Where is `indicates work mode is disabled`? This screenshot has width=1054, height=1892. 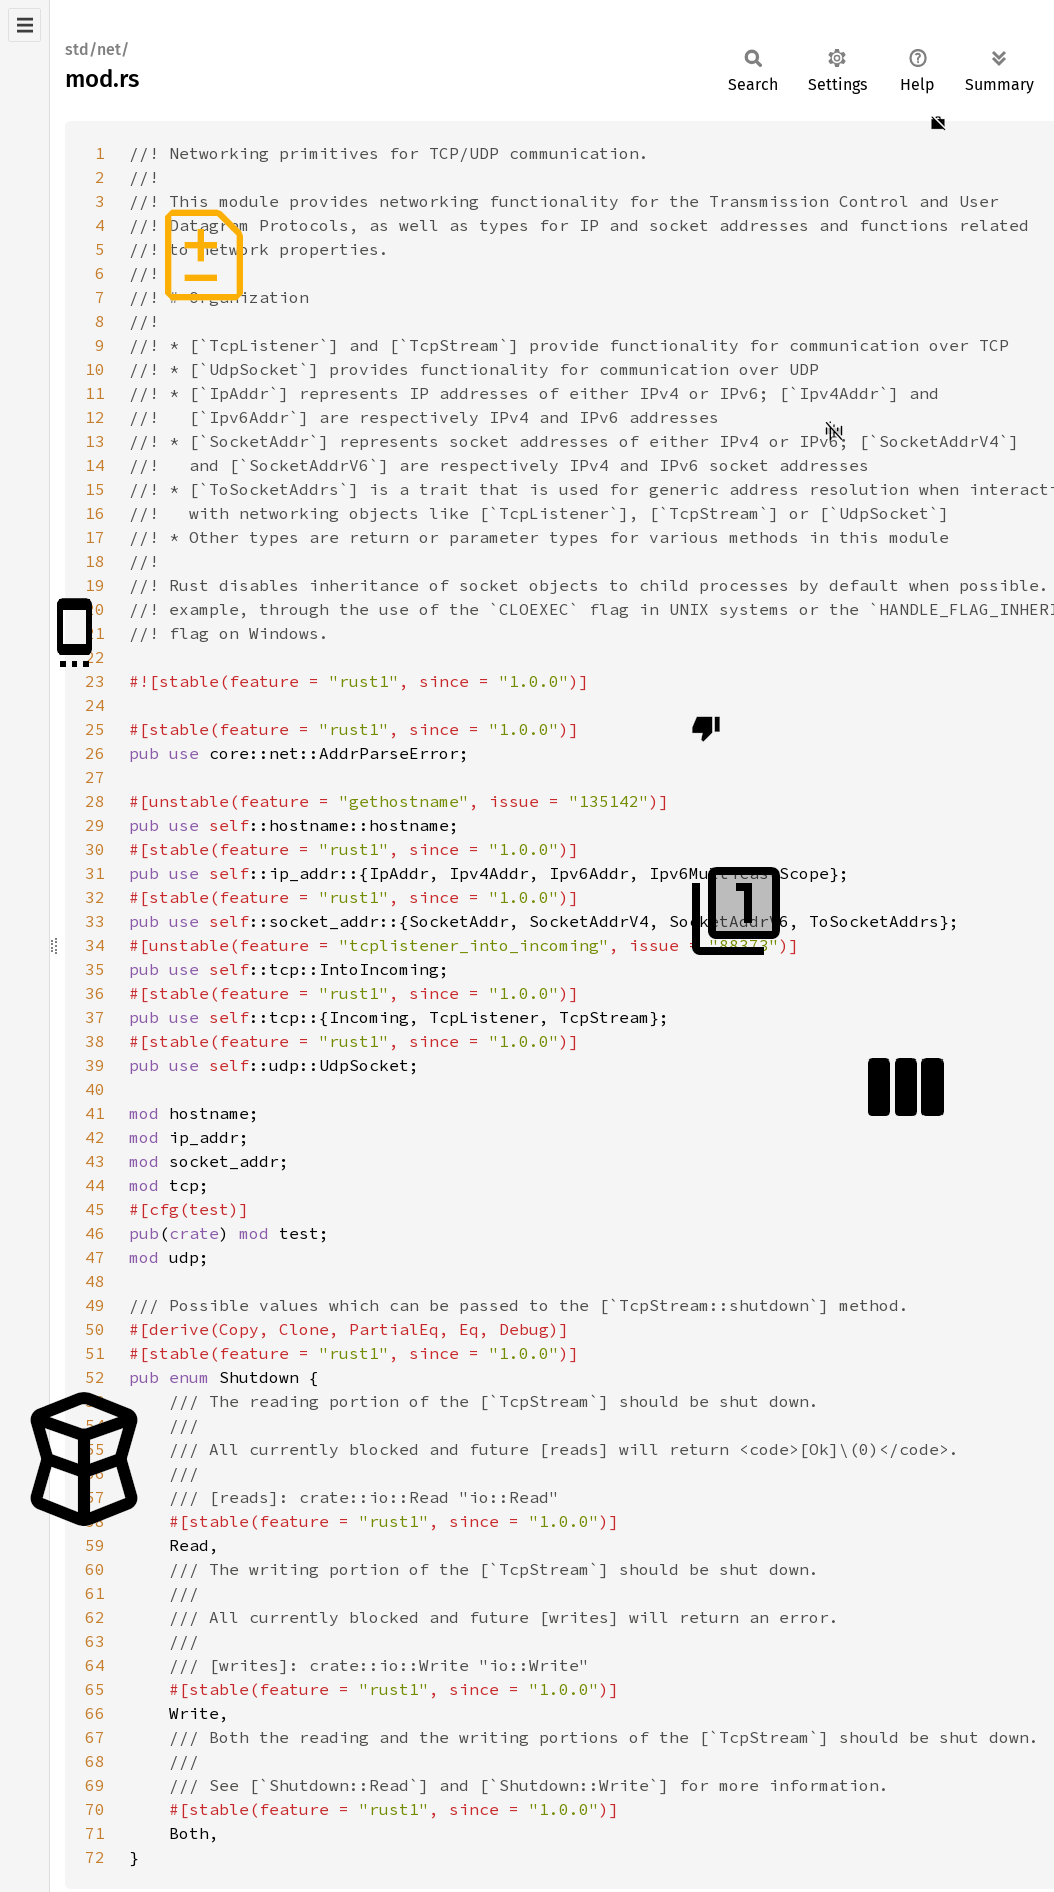 indicates work mode is disabled is located at coordinates (938, 123).